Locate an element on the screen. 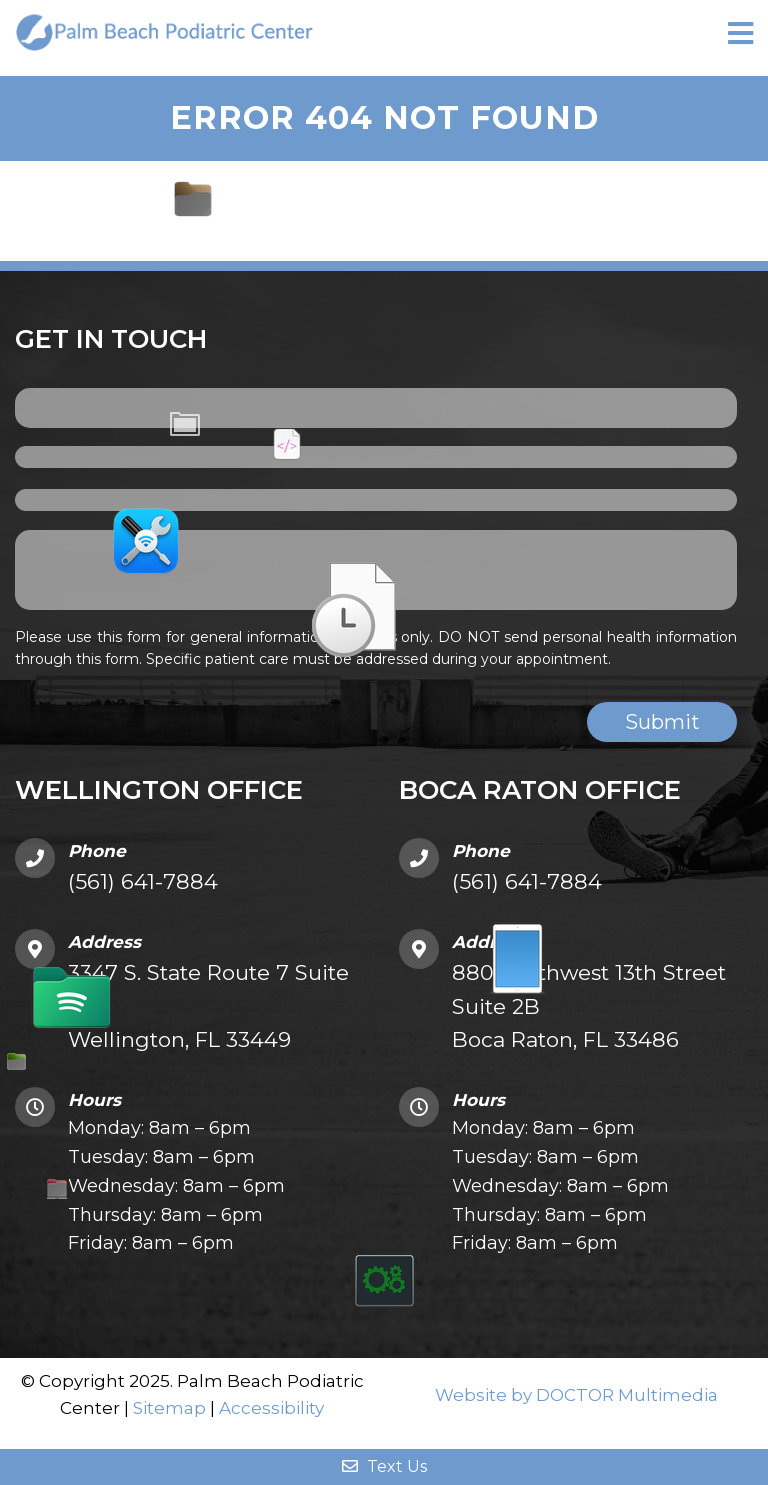 The height and width of the screenshot is (1485, 768). folder ready to accept dragged files is located at coordinates (16, 1061).